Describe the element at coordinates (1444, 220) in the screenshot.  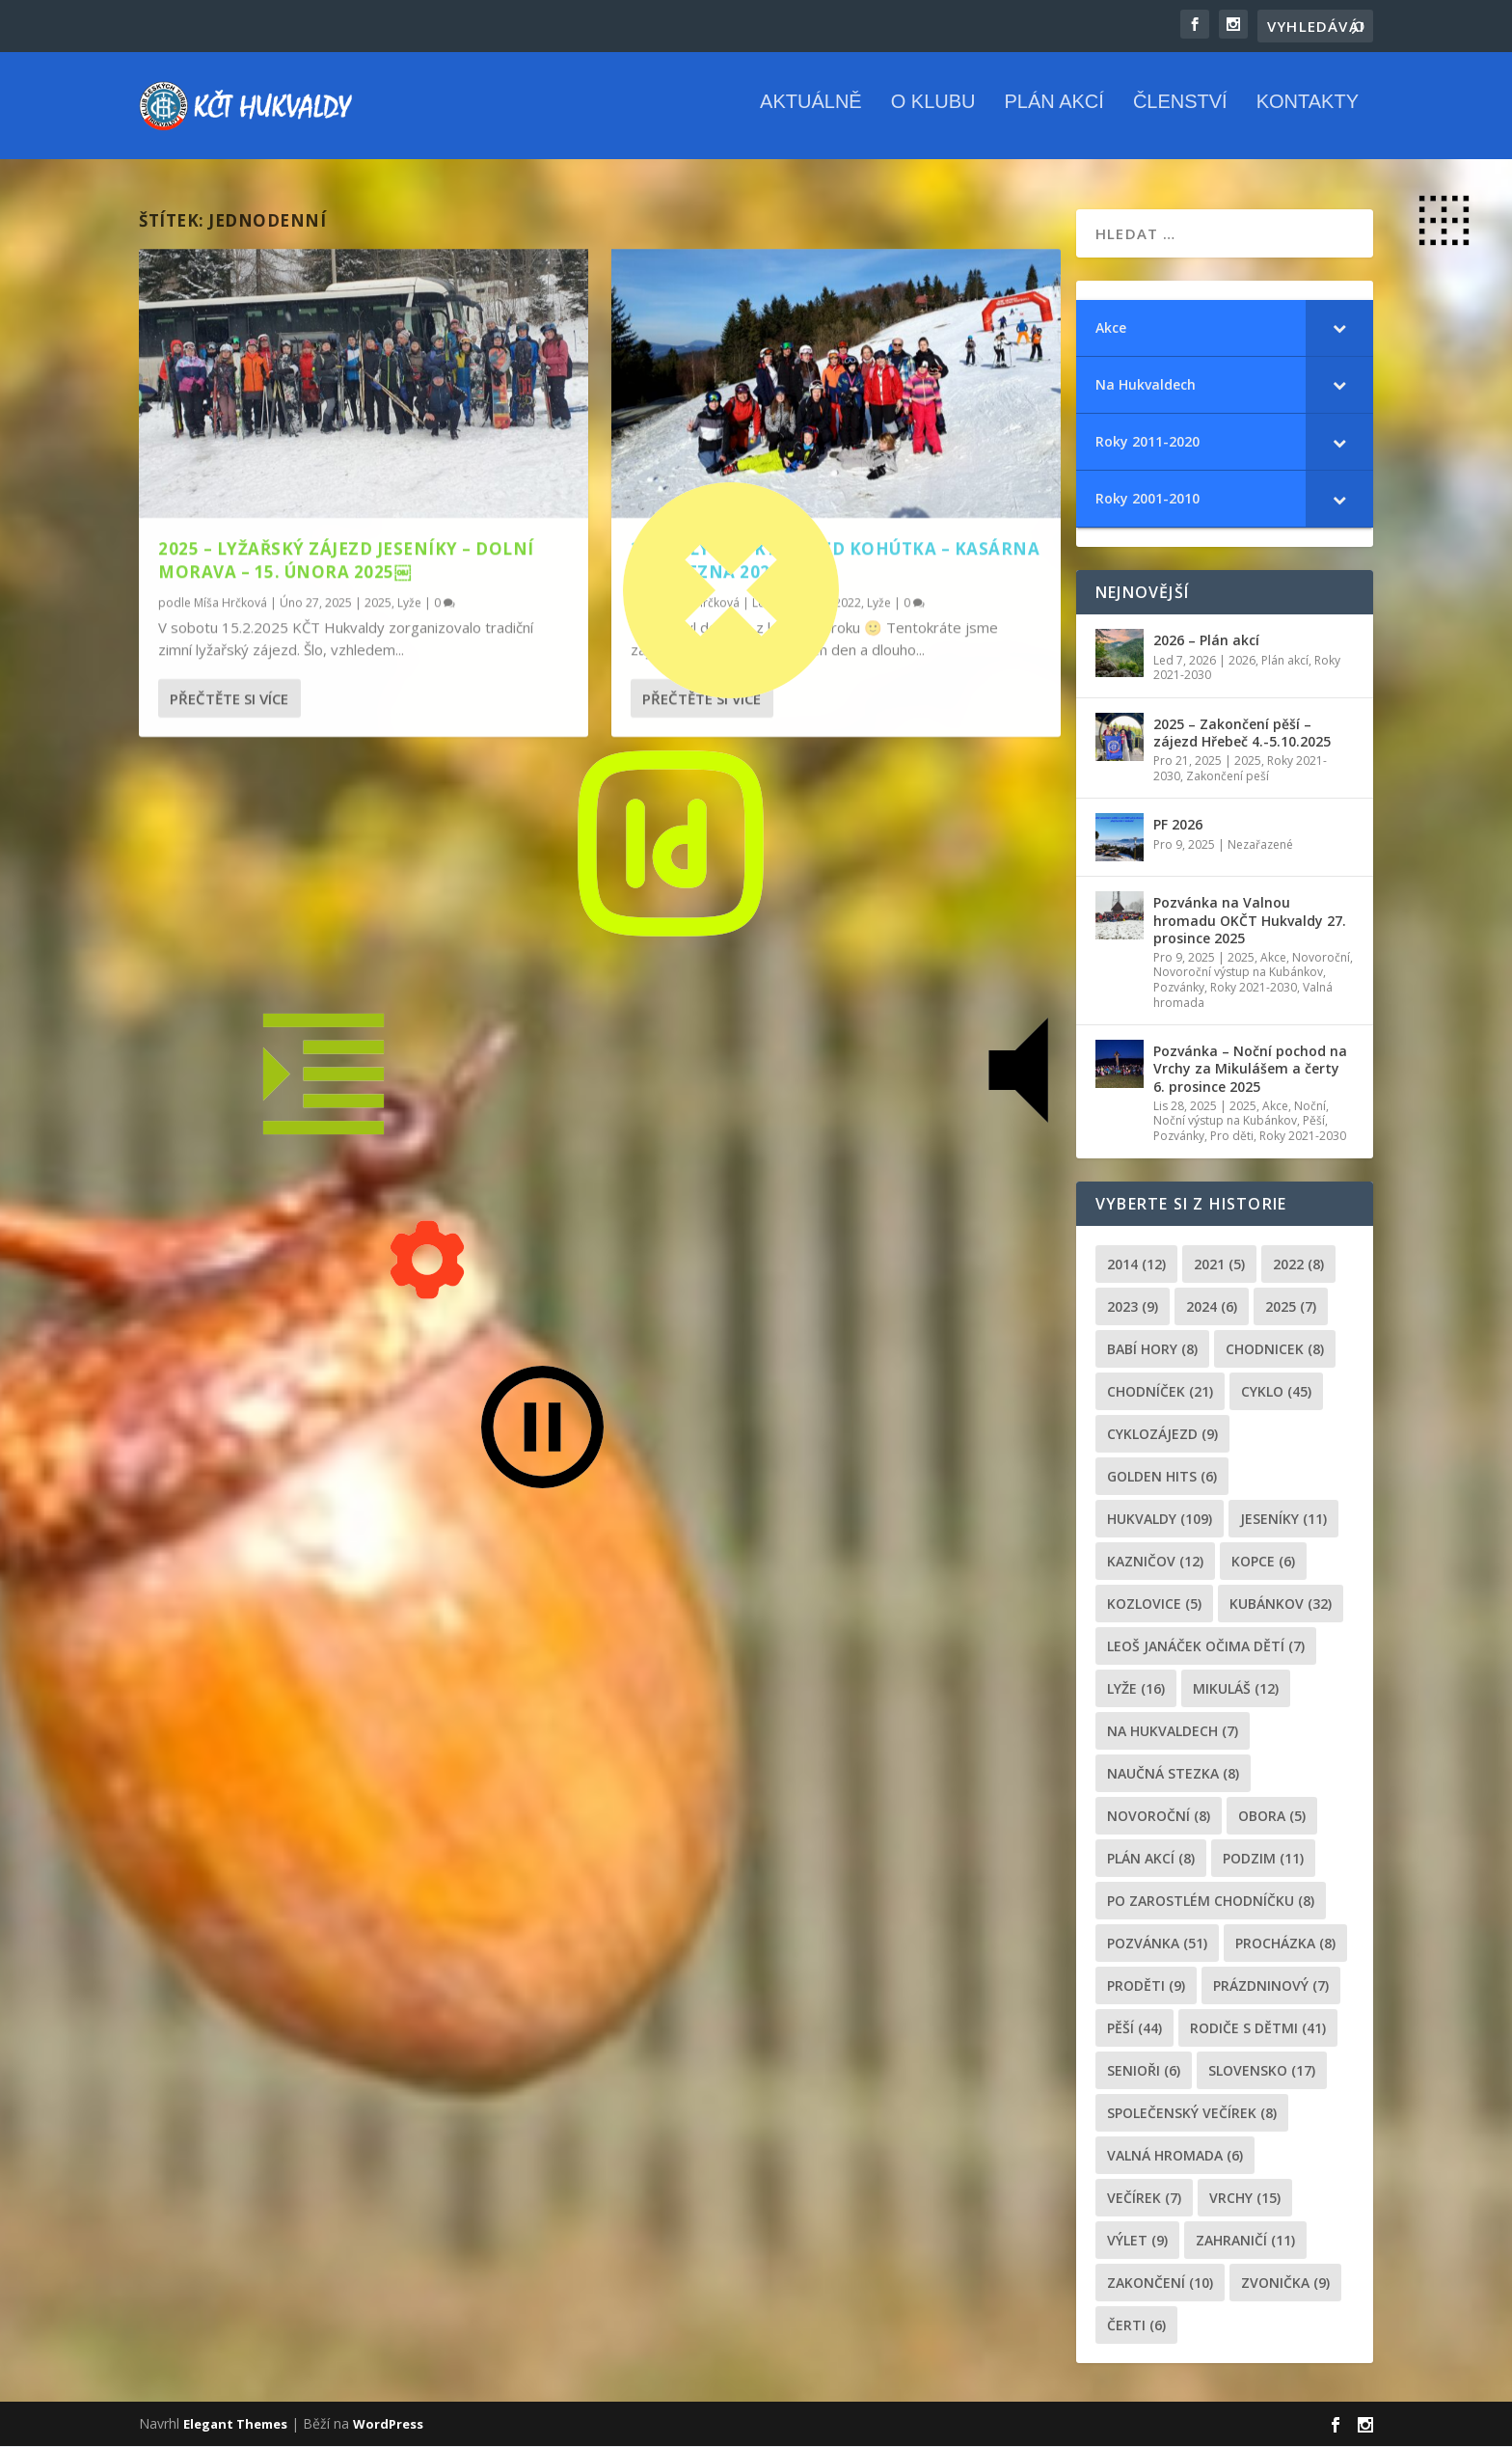
I see `remove all borders from selected cells or elements` at that location.